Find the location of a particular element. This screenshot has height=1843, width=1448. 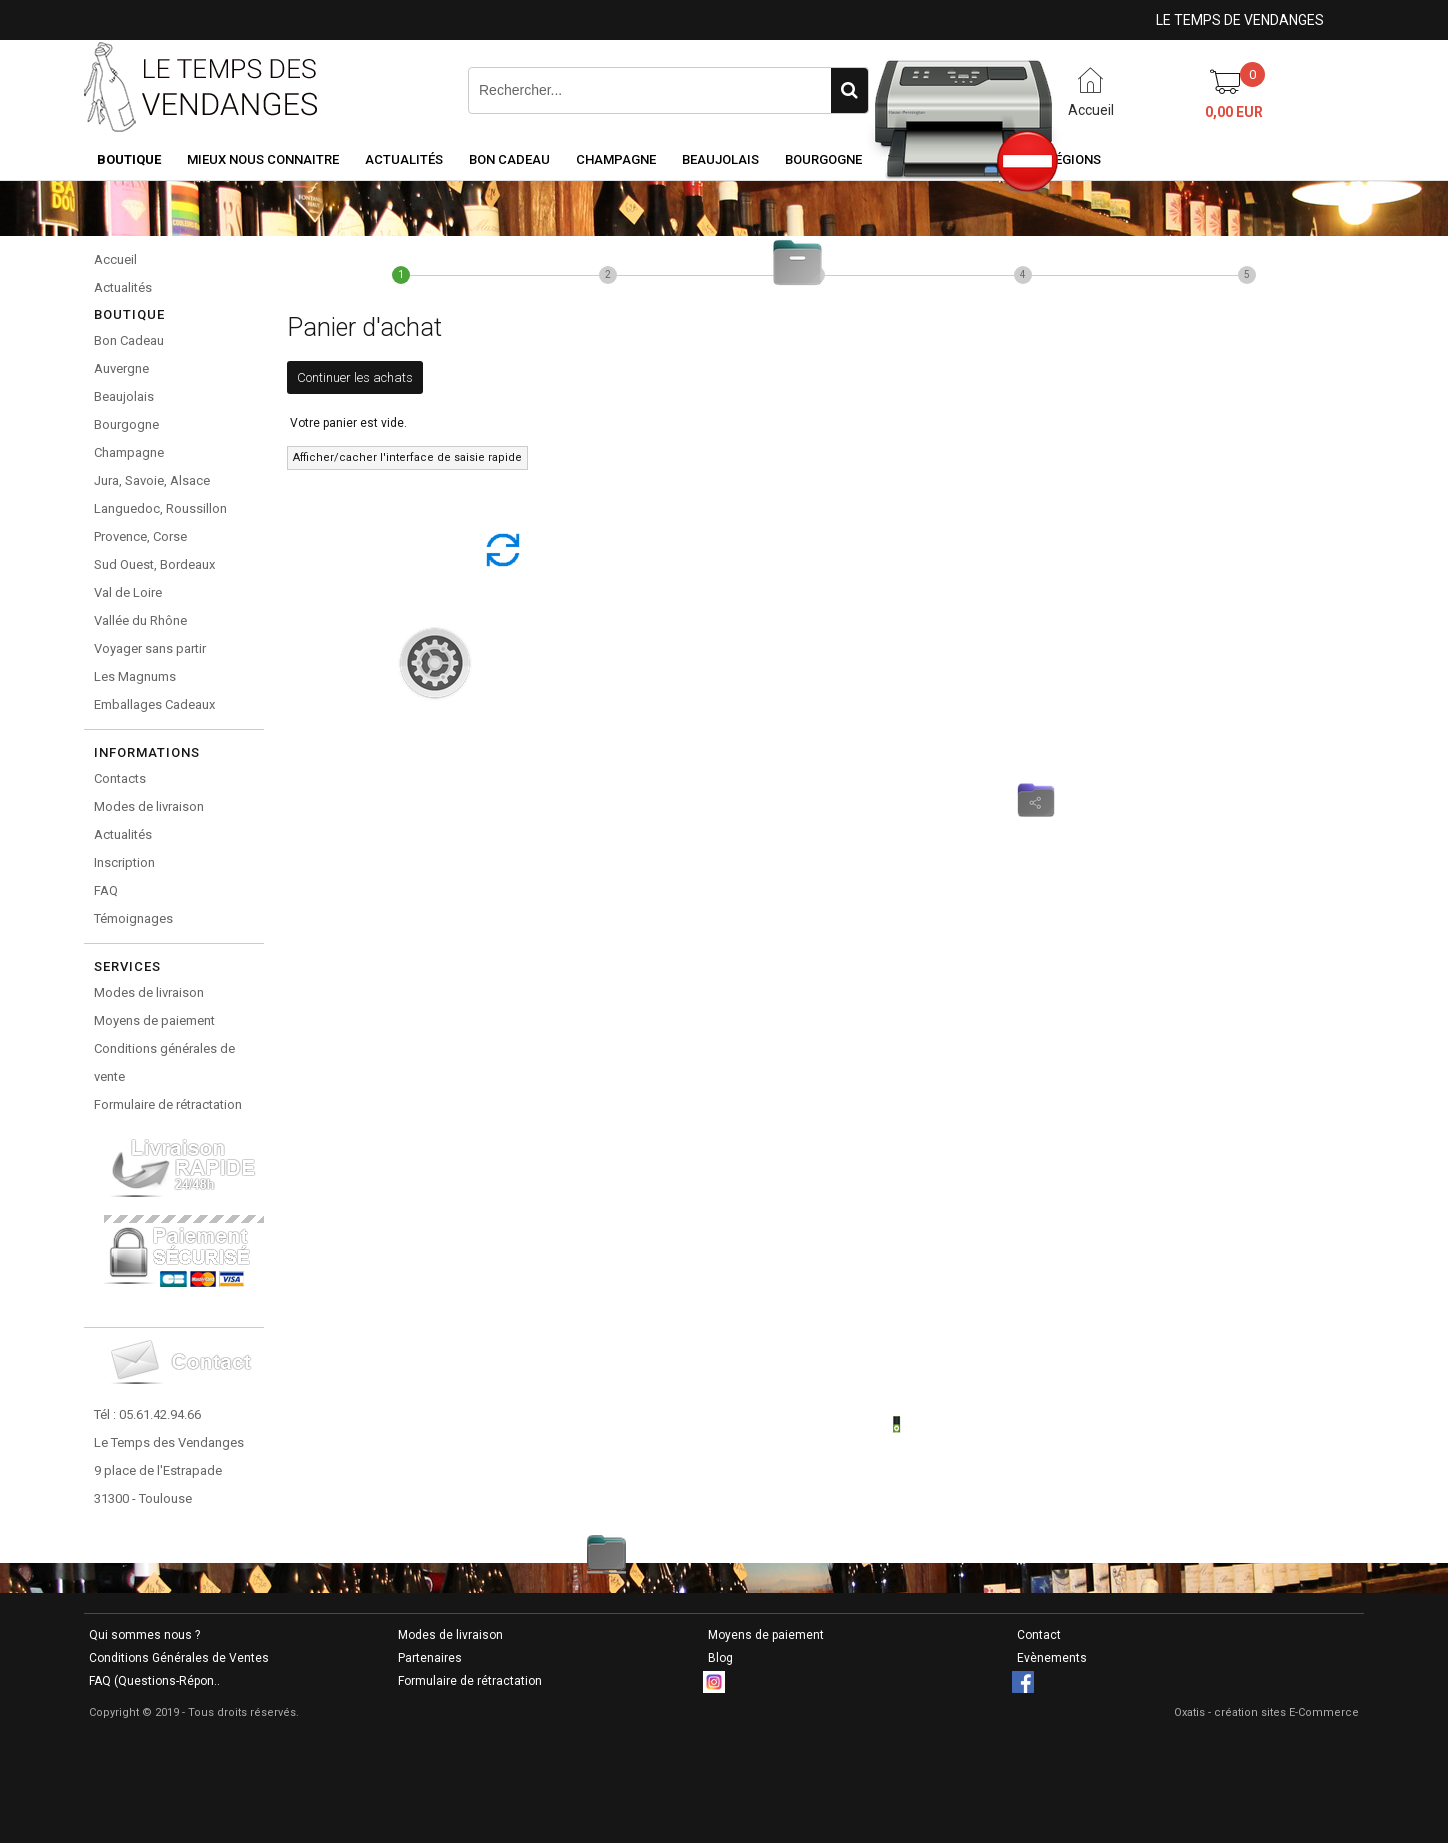

access files stored on a remote server is located at coordinates (606, 1554).